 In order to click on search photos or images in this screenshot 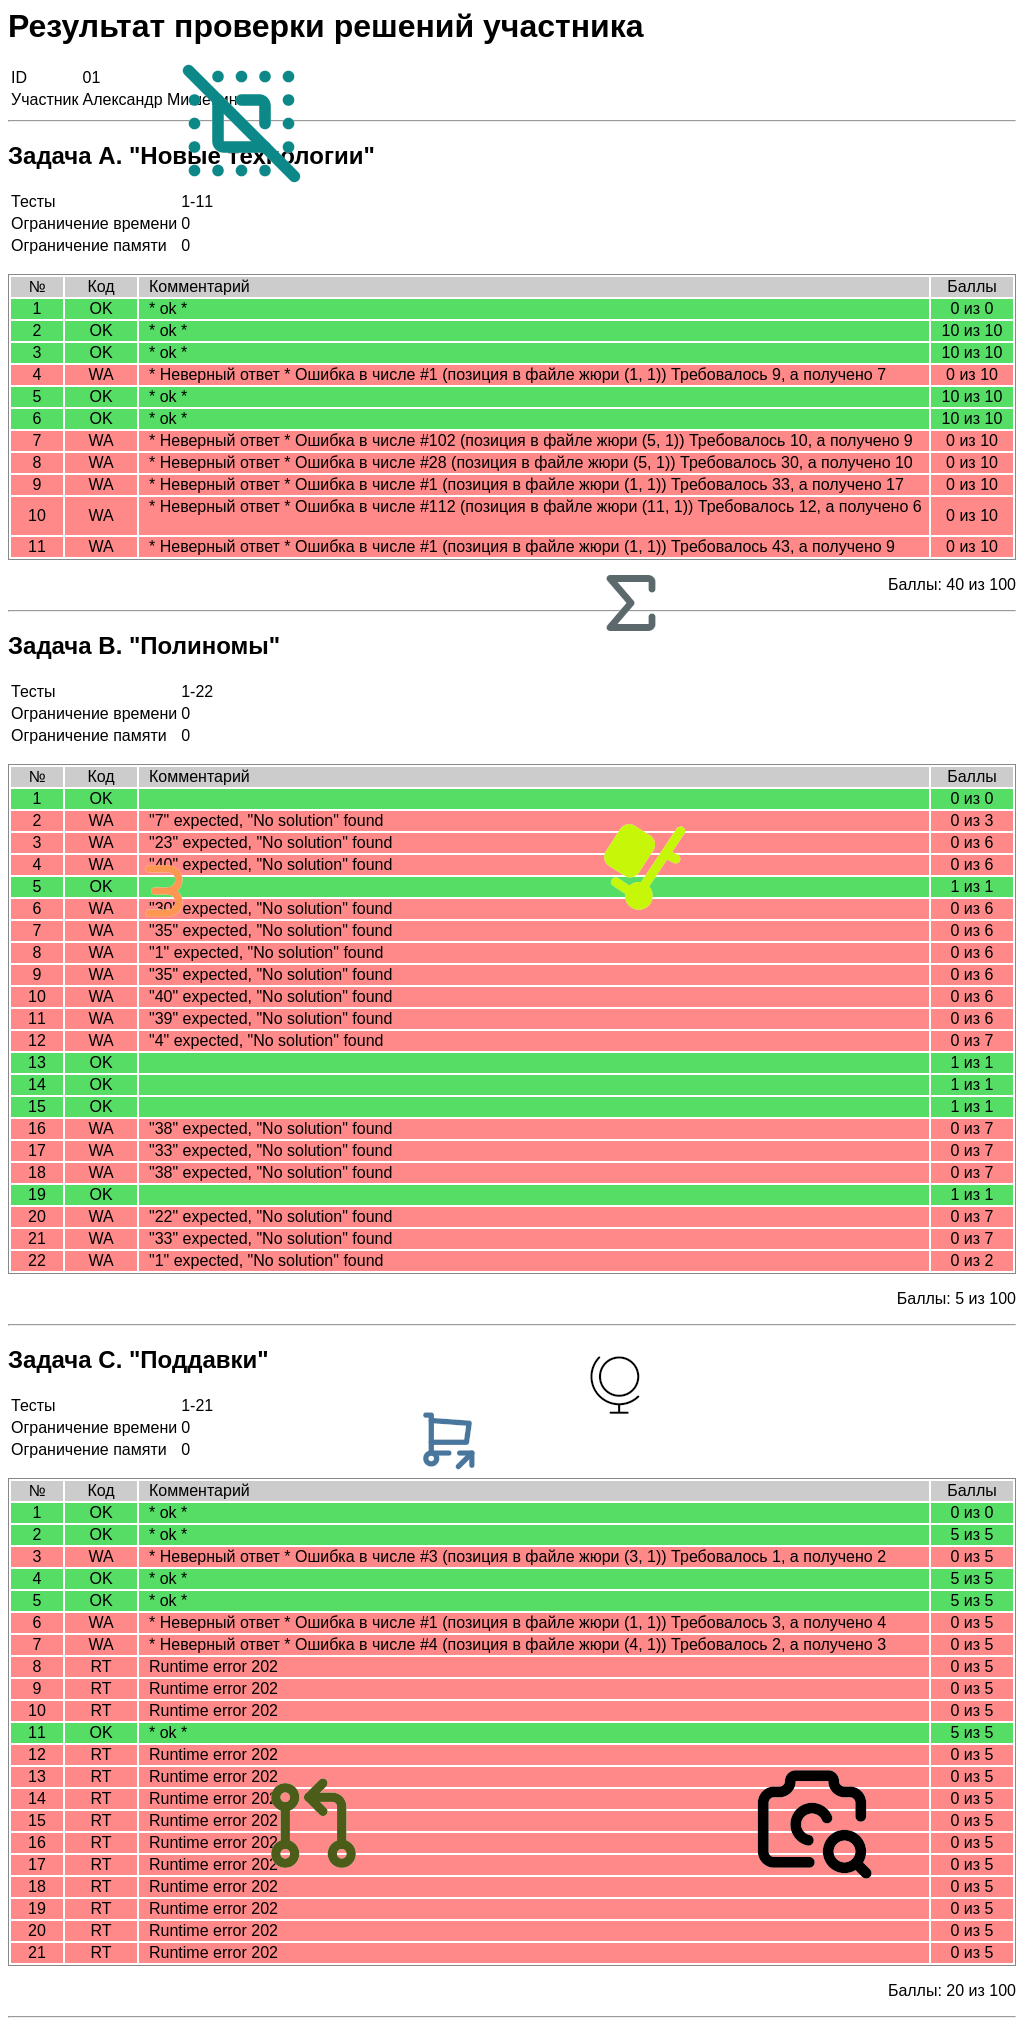, I will do `click(812, 1819)`.